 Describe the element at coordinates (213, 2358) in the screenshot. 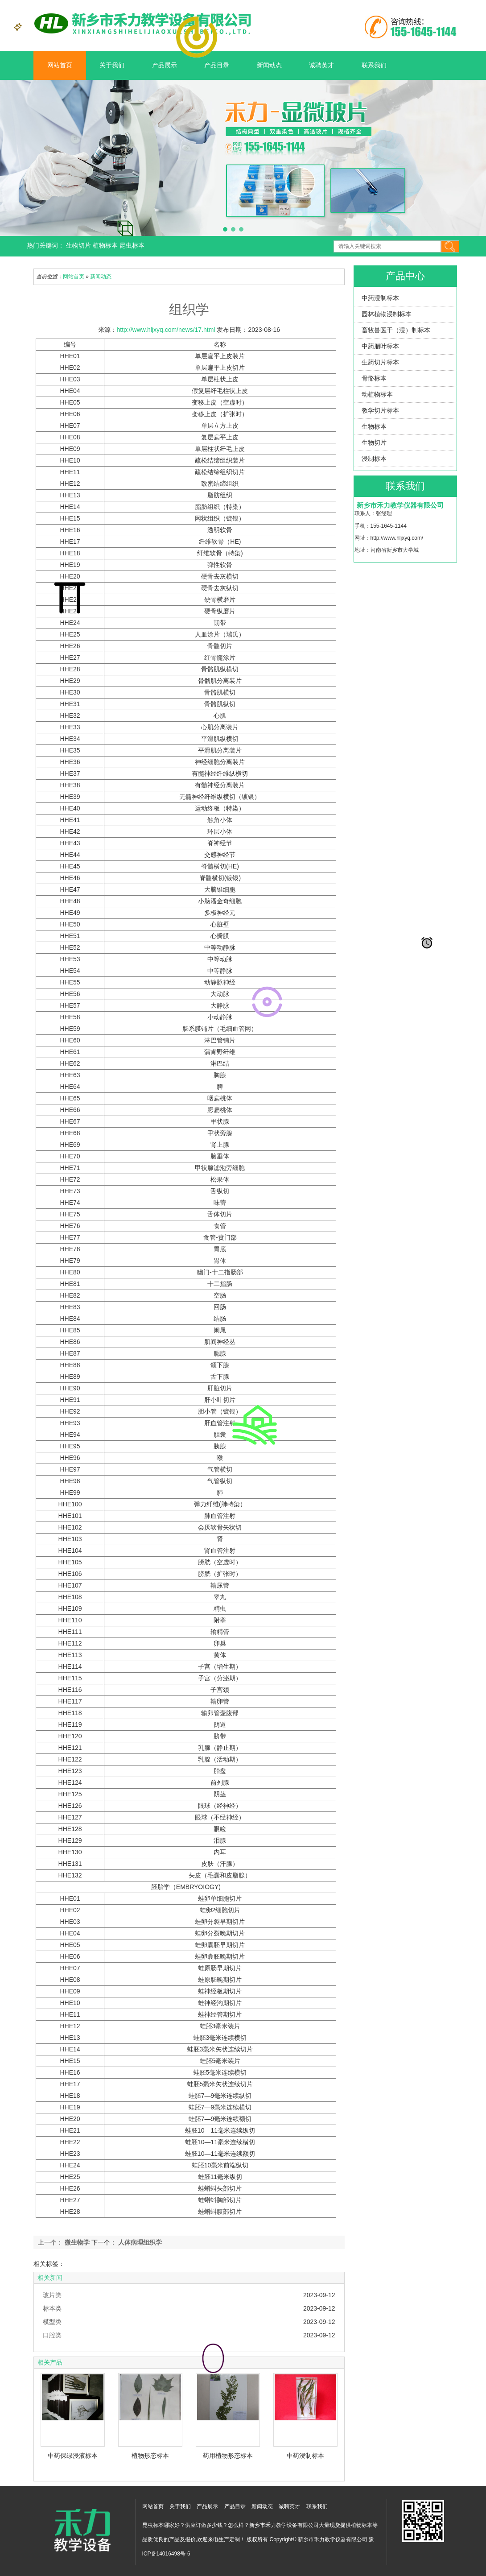

I see `represents the number zero in a numeric input or display` at that location.